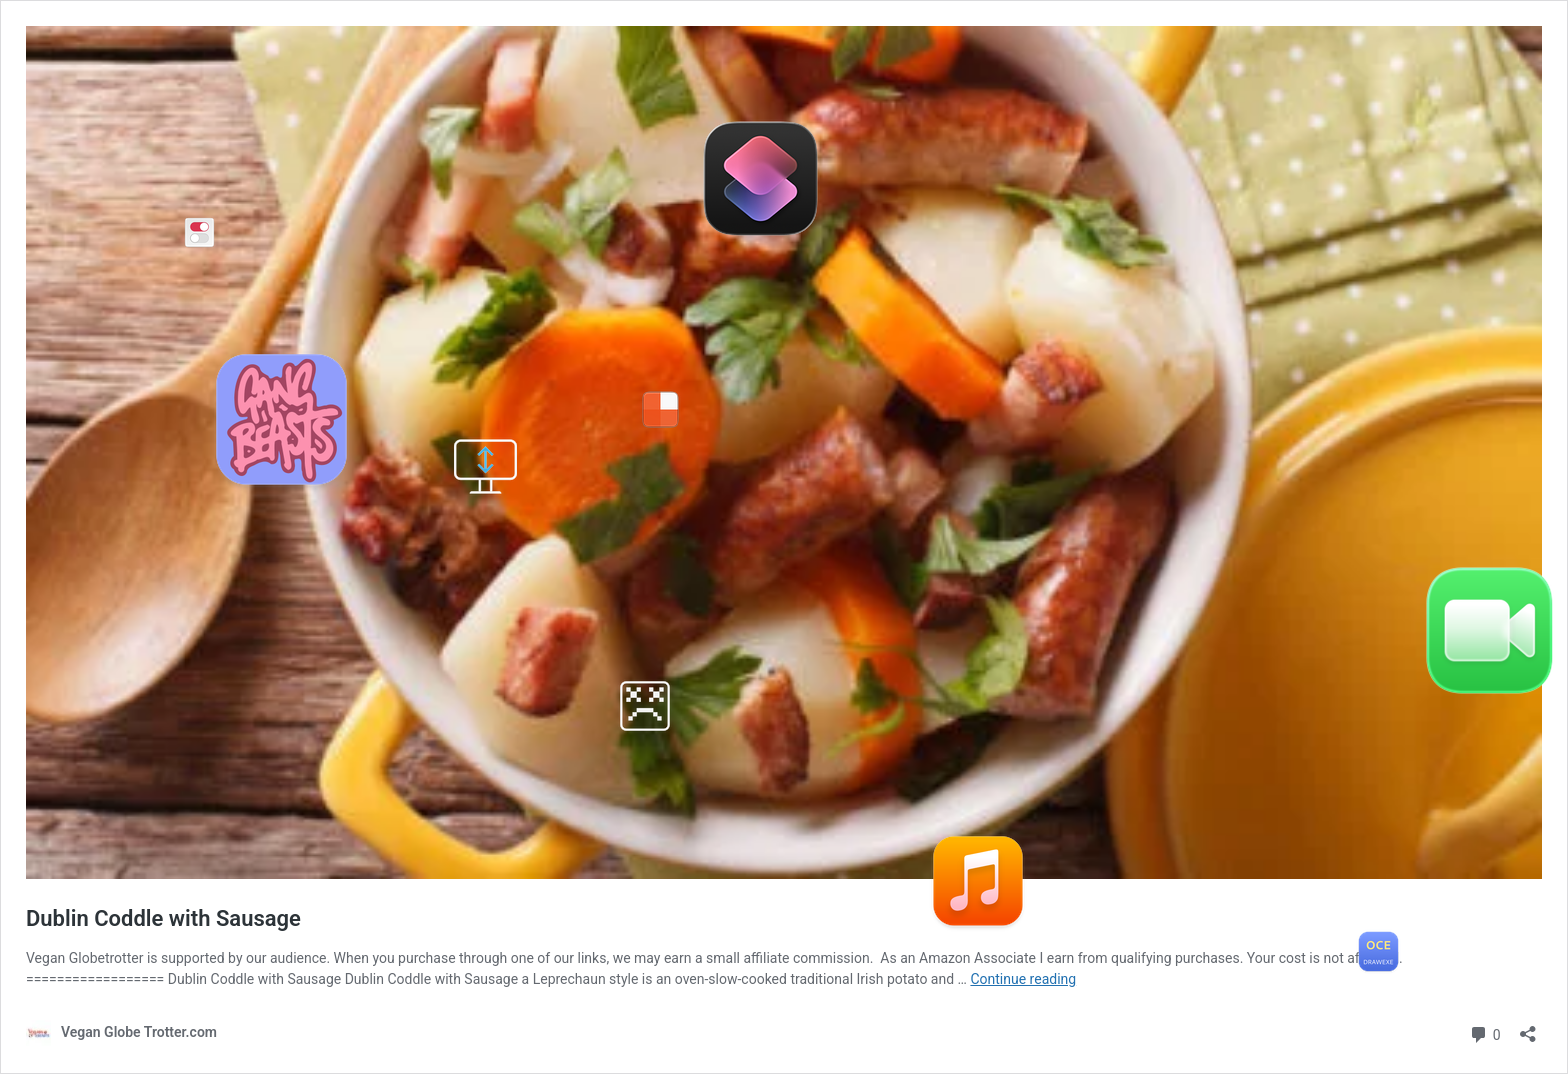 The width and height of the screenshot is (1568, 1074). I want to click on system crash or error report notification, so click(645, 706).